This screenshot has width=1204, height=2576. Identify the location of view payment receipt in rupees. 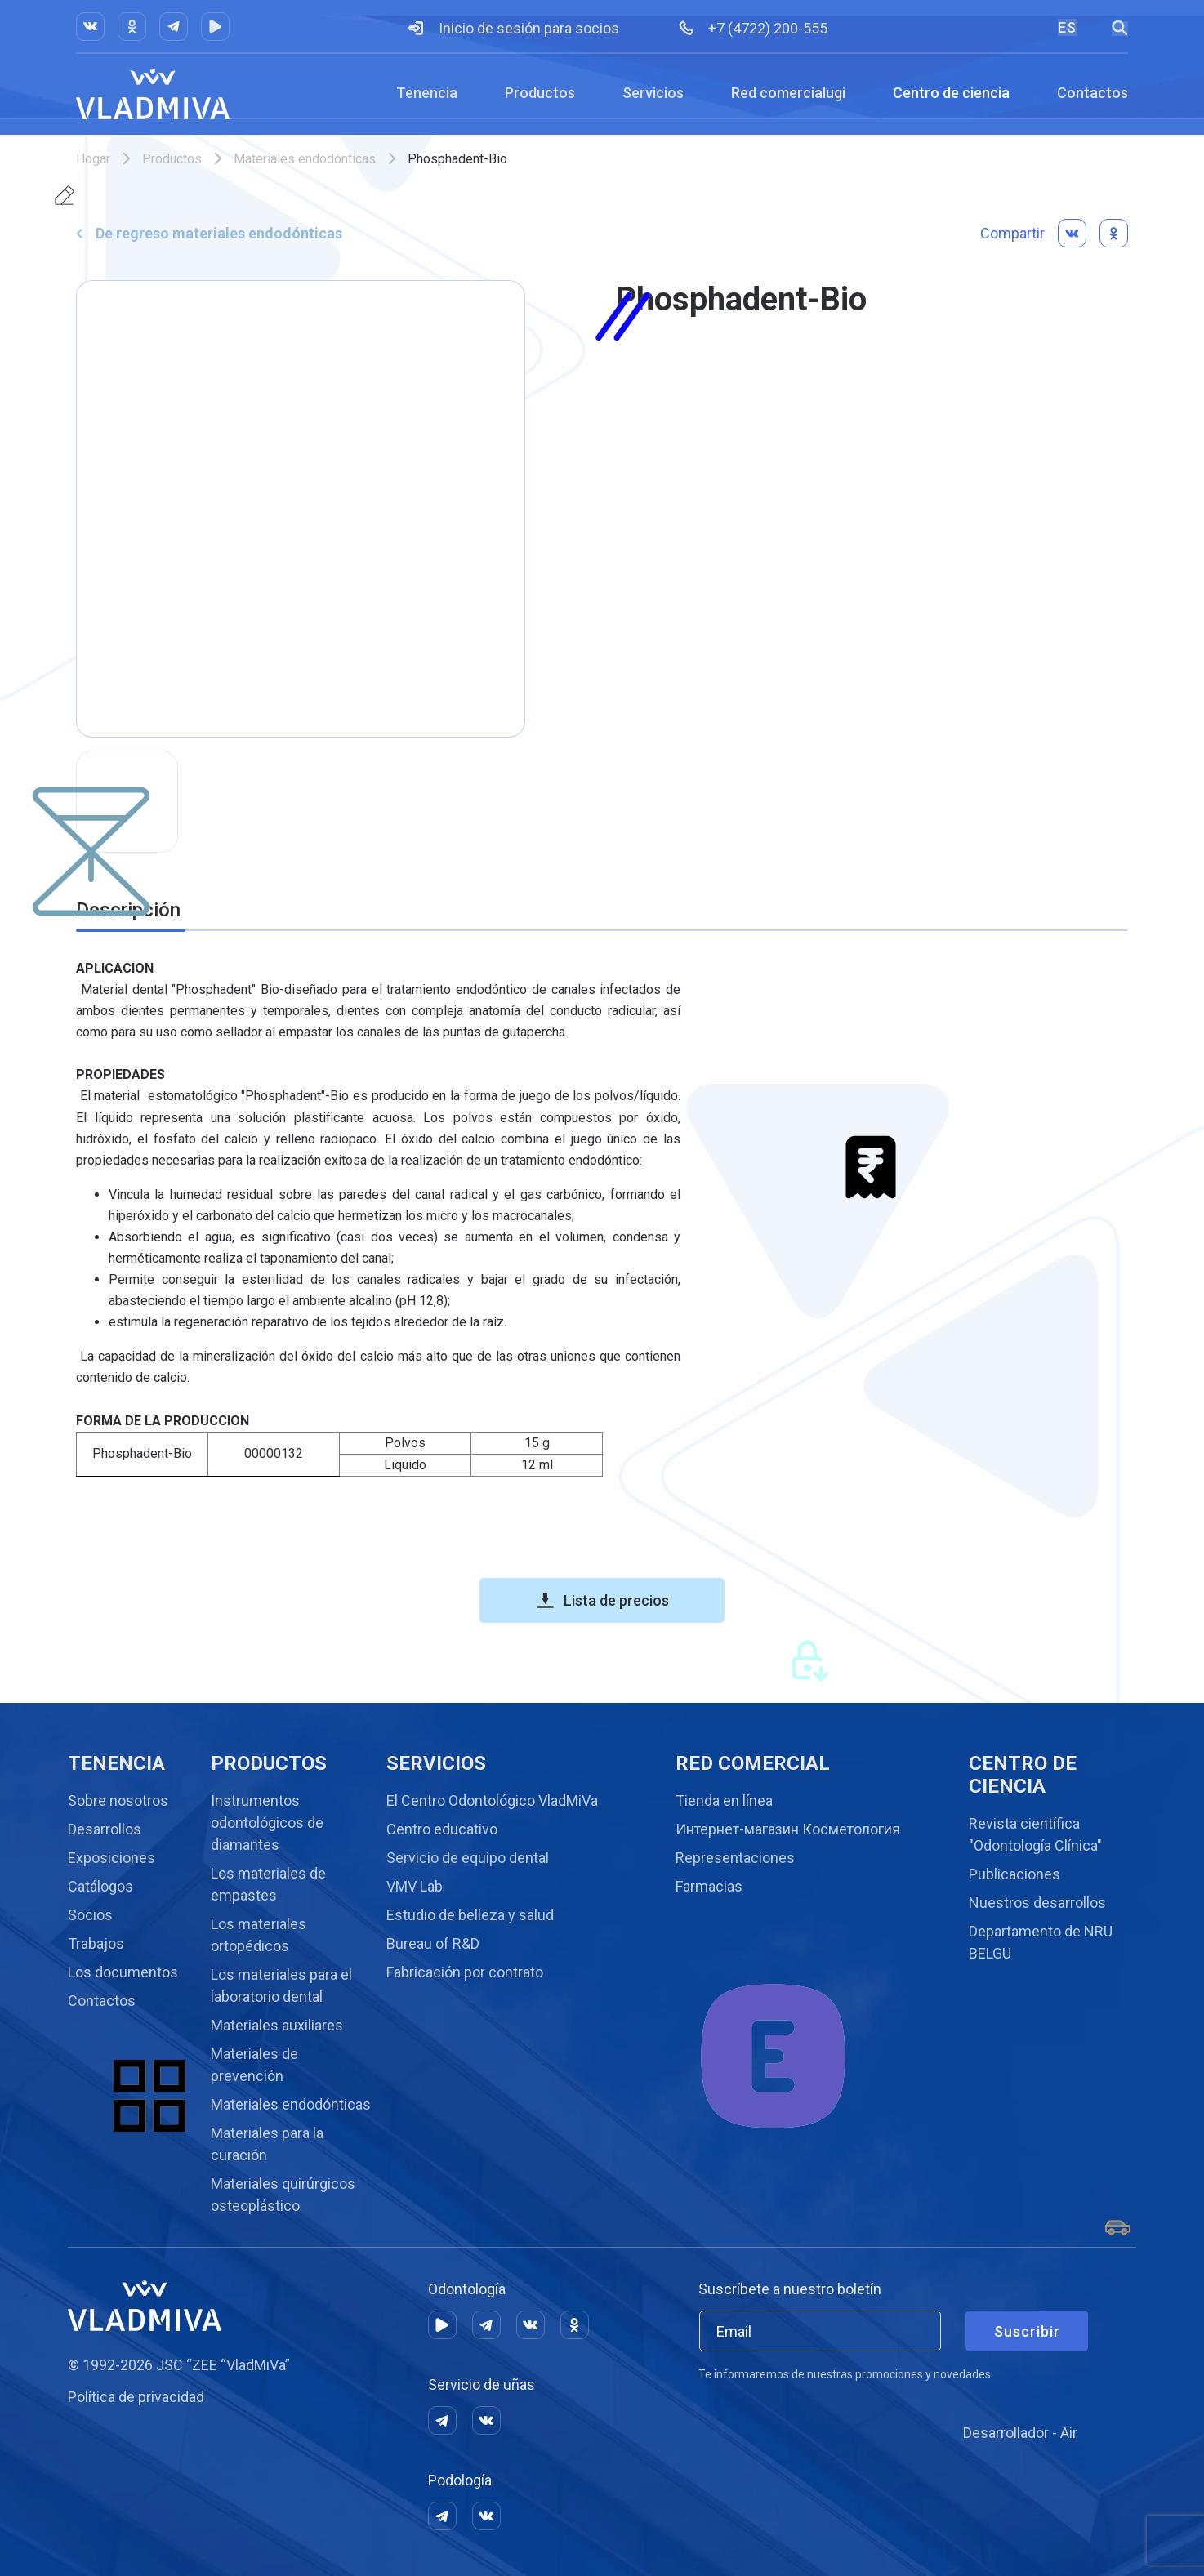
(871, 1167).